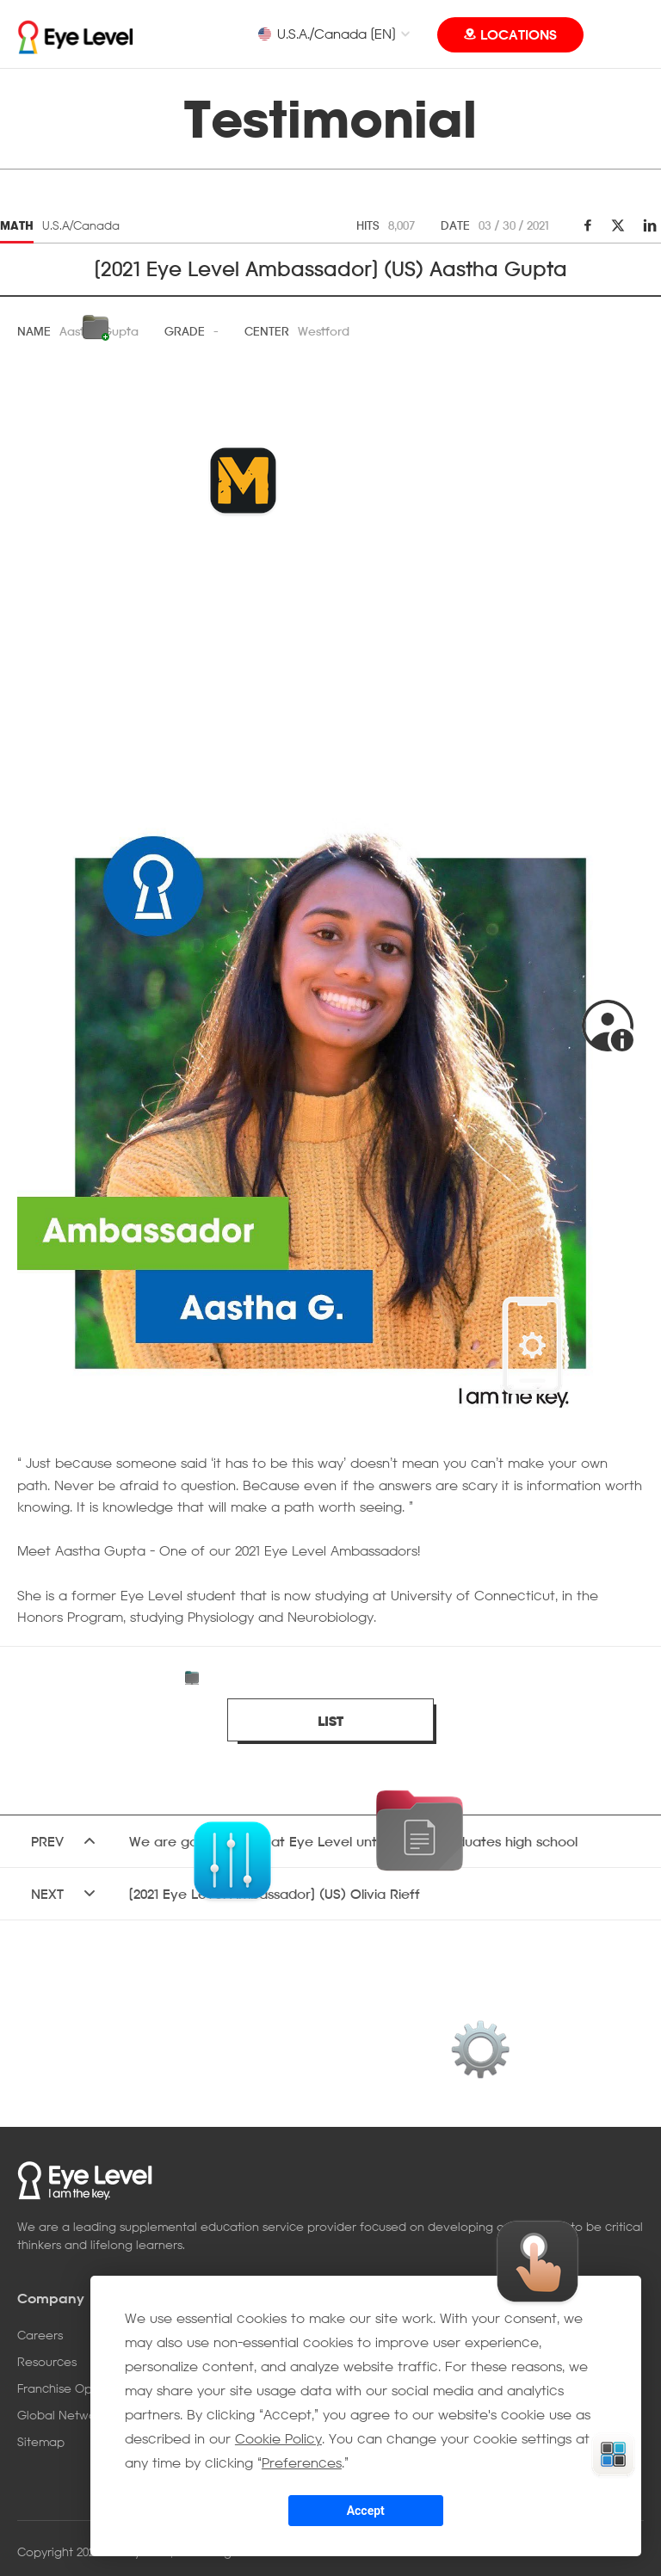  Describe the element at coordinates (532, 1345) in the screenshot. I see `indicates kde connect is running in the system tray` at that location.